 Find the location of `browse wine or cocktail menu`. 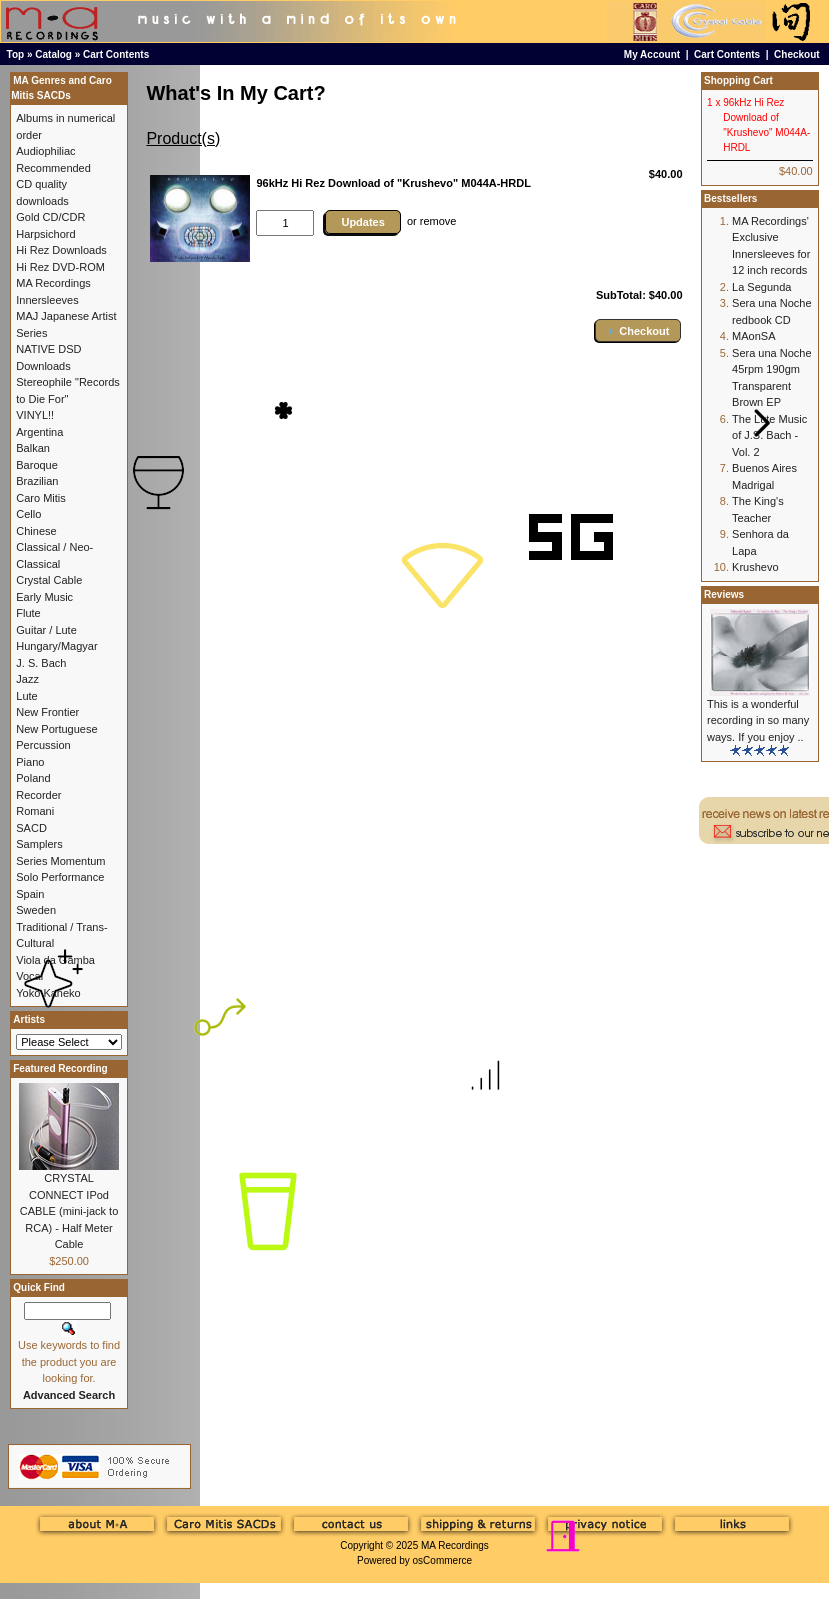

browse wine or cocktail menu is located at coordinates (158, 481).